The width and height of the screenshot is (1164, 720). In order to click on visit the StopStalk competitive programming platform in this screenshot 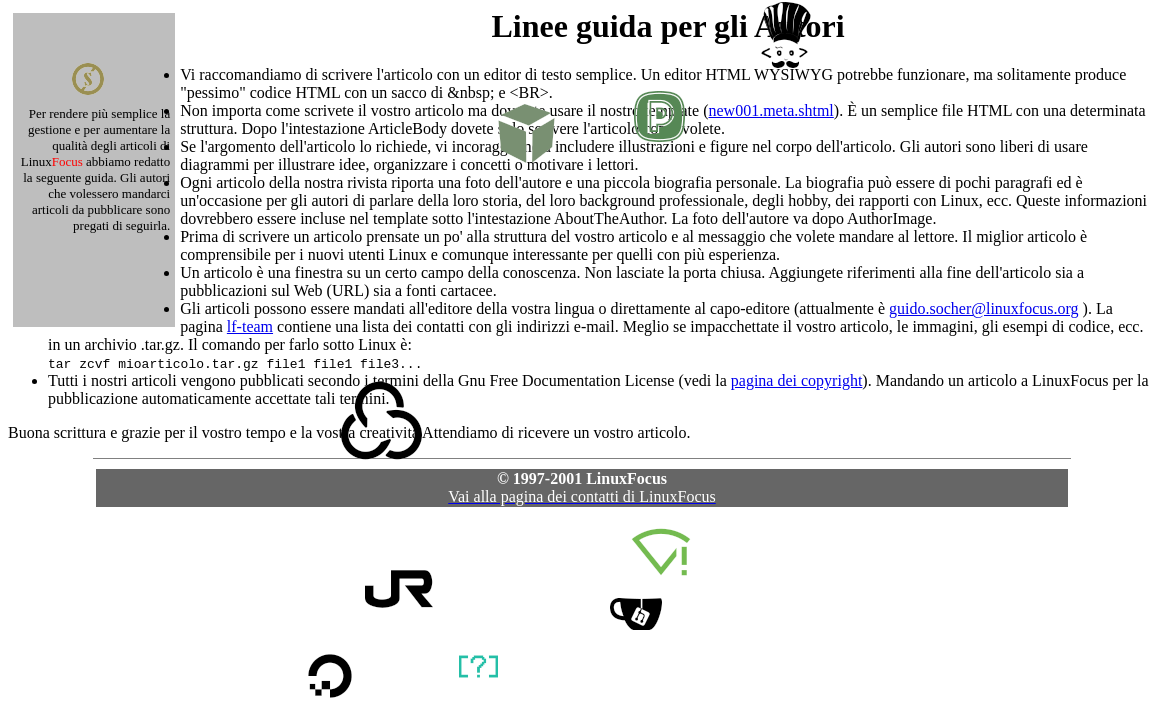, I will do `click(88, 79)`.